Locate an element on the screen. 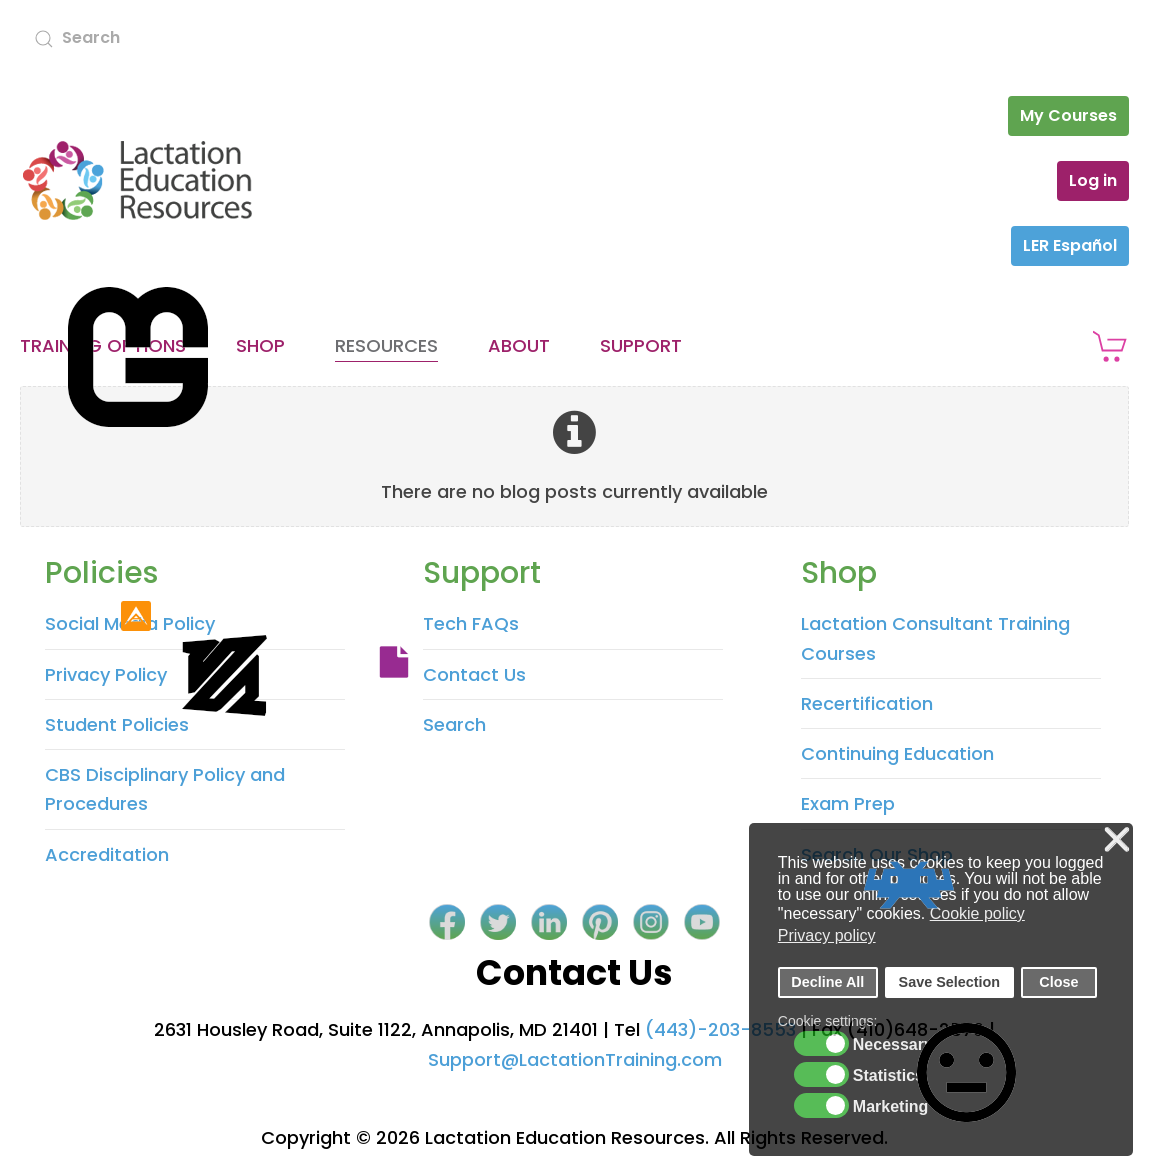 Image resolution: width=1149 pixels, height=1172 pixels. ark ecosystem logo is located at coordinates (136, 616).